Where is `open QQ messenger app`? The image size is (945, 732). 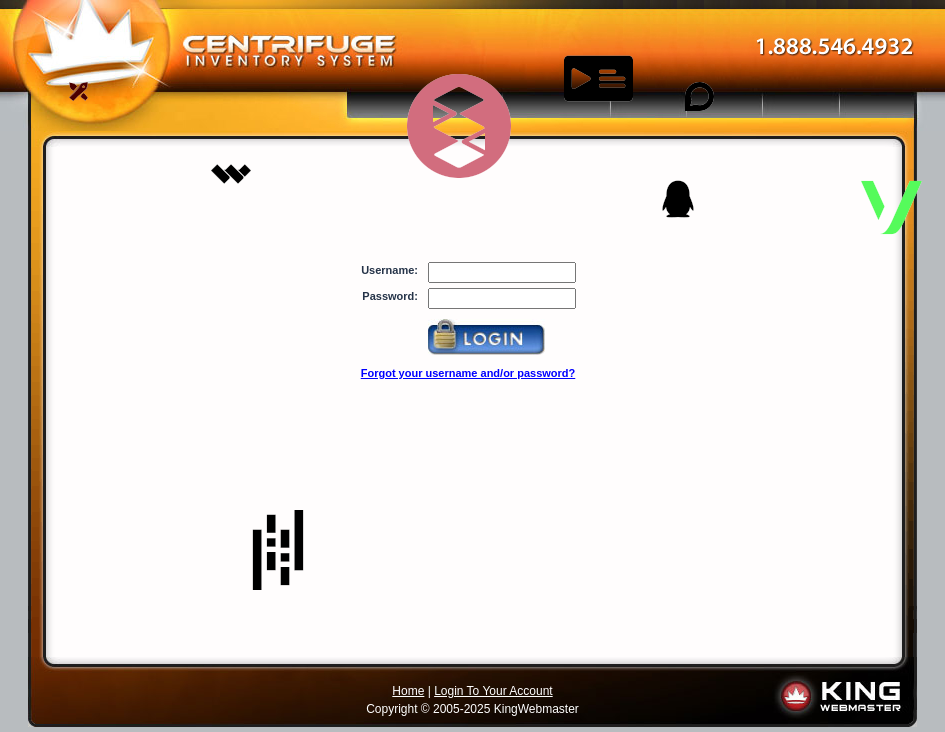 open QQ messenger app is located at coordinates (678, 199).